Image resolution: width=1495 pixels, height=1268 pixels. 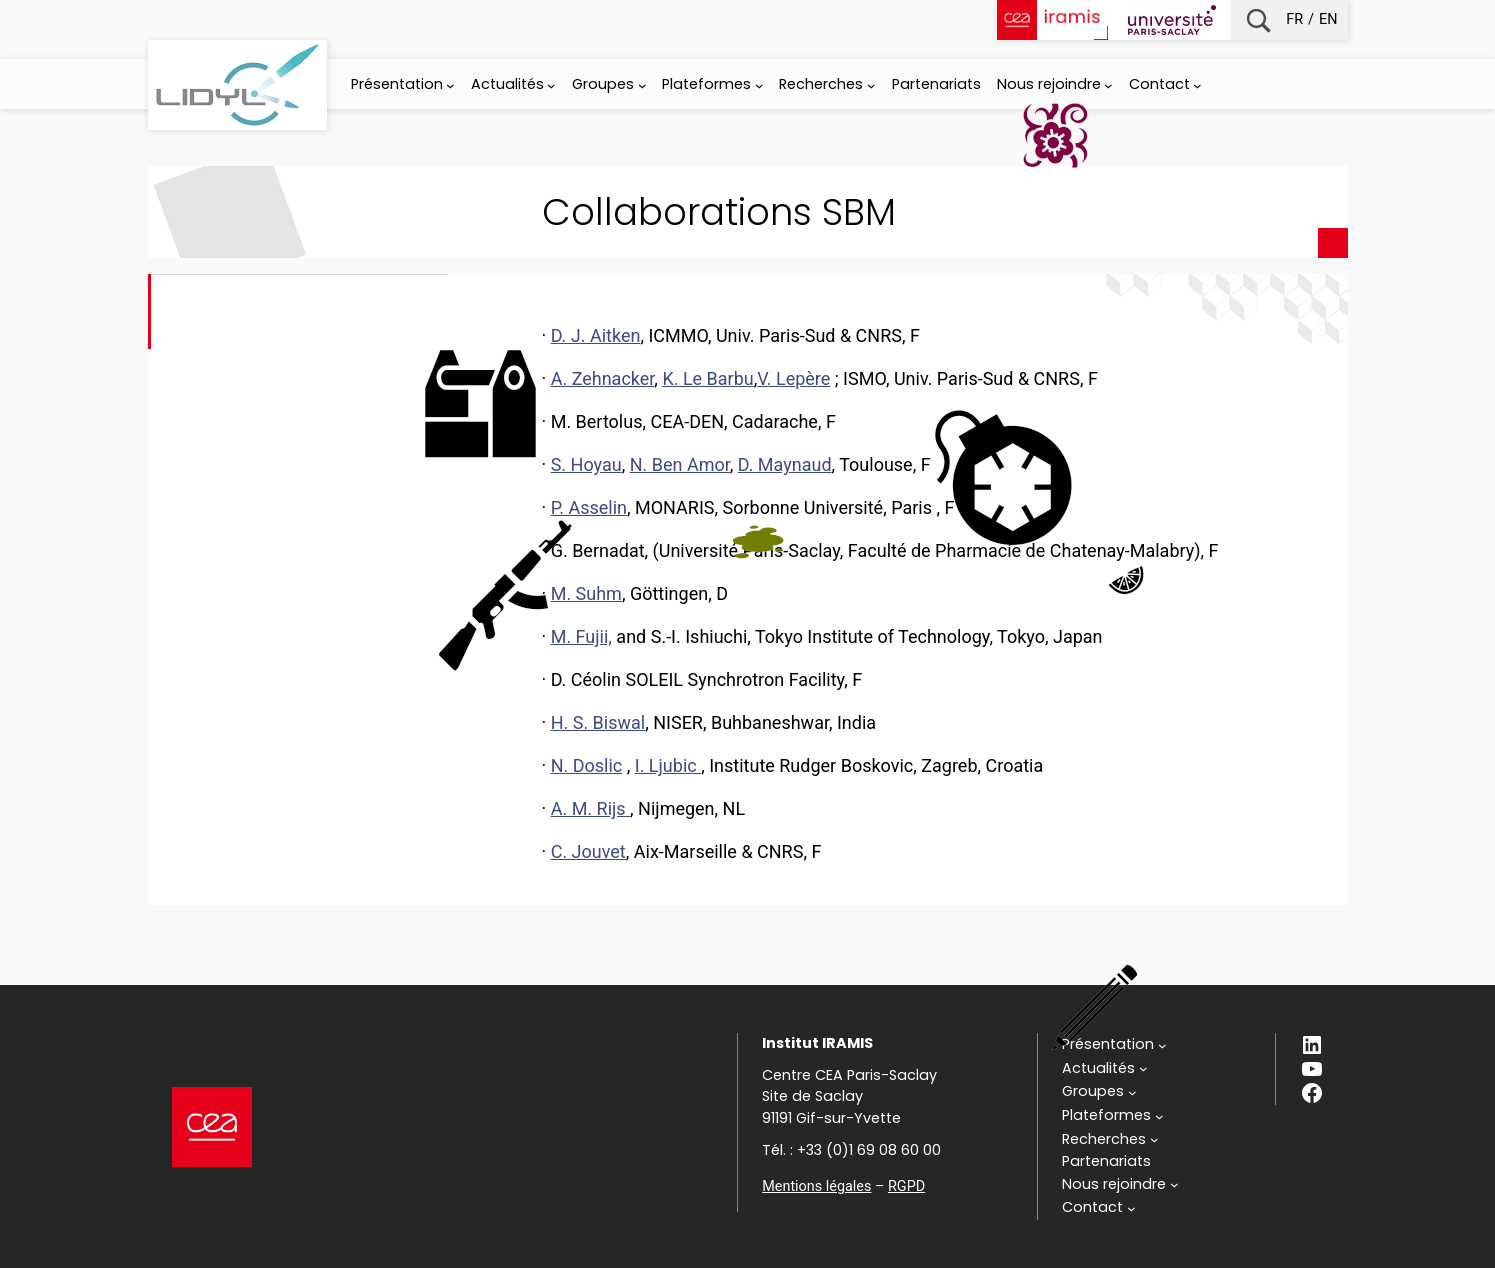 I want to click on edit or modify content, so click(x=1094, y=1007).